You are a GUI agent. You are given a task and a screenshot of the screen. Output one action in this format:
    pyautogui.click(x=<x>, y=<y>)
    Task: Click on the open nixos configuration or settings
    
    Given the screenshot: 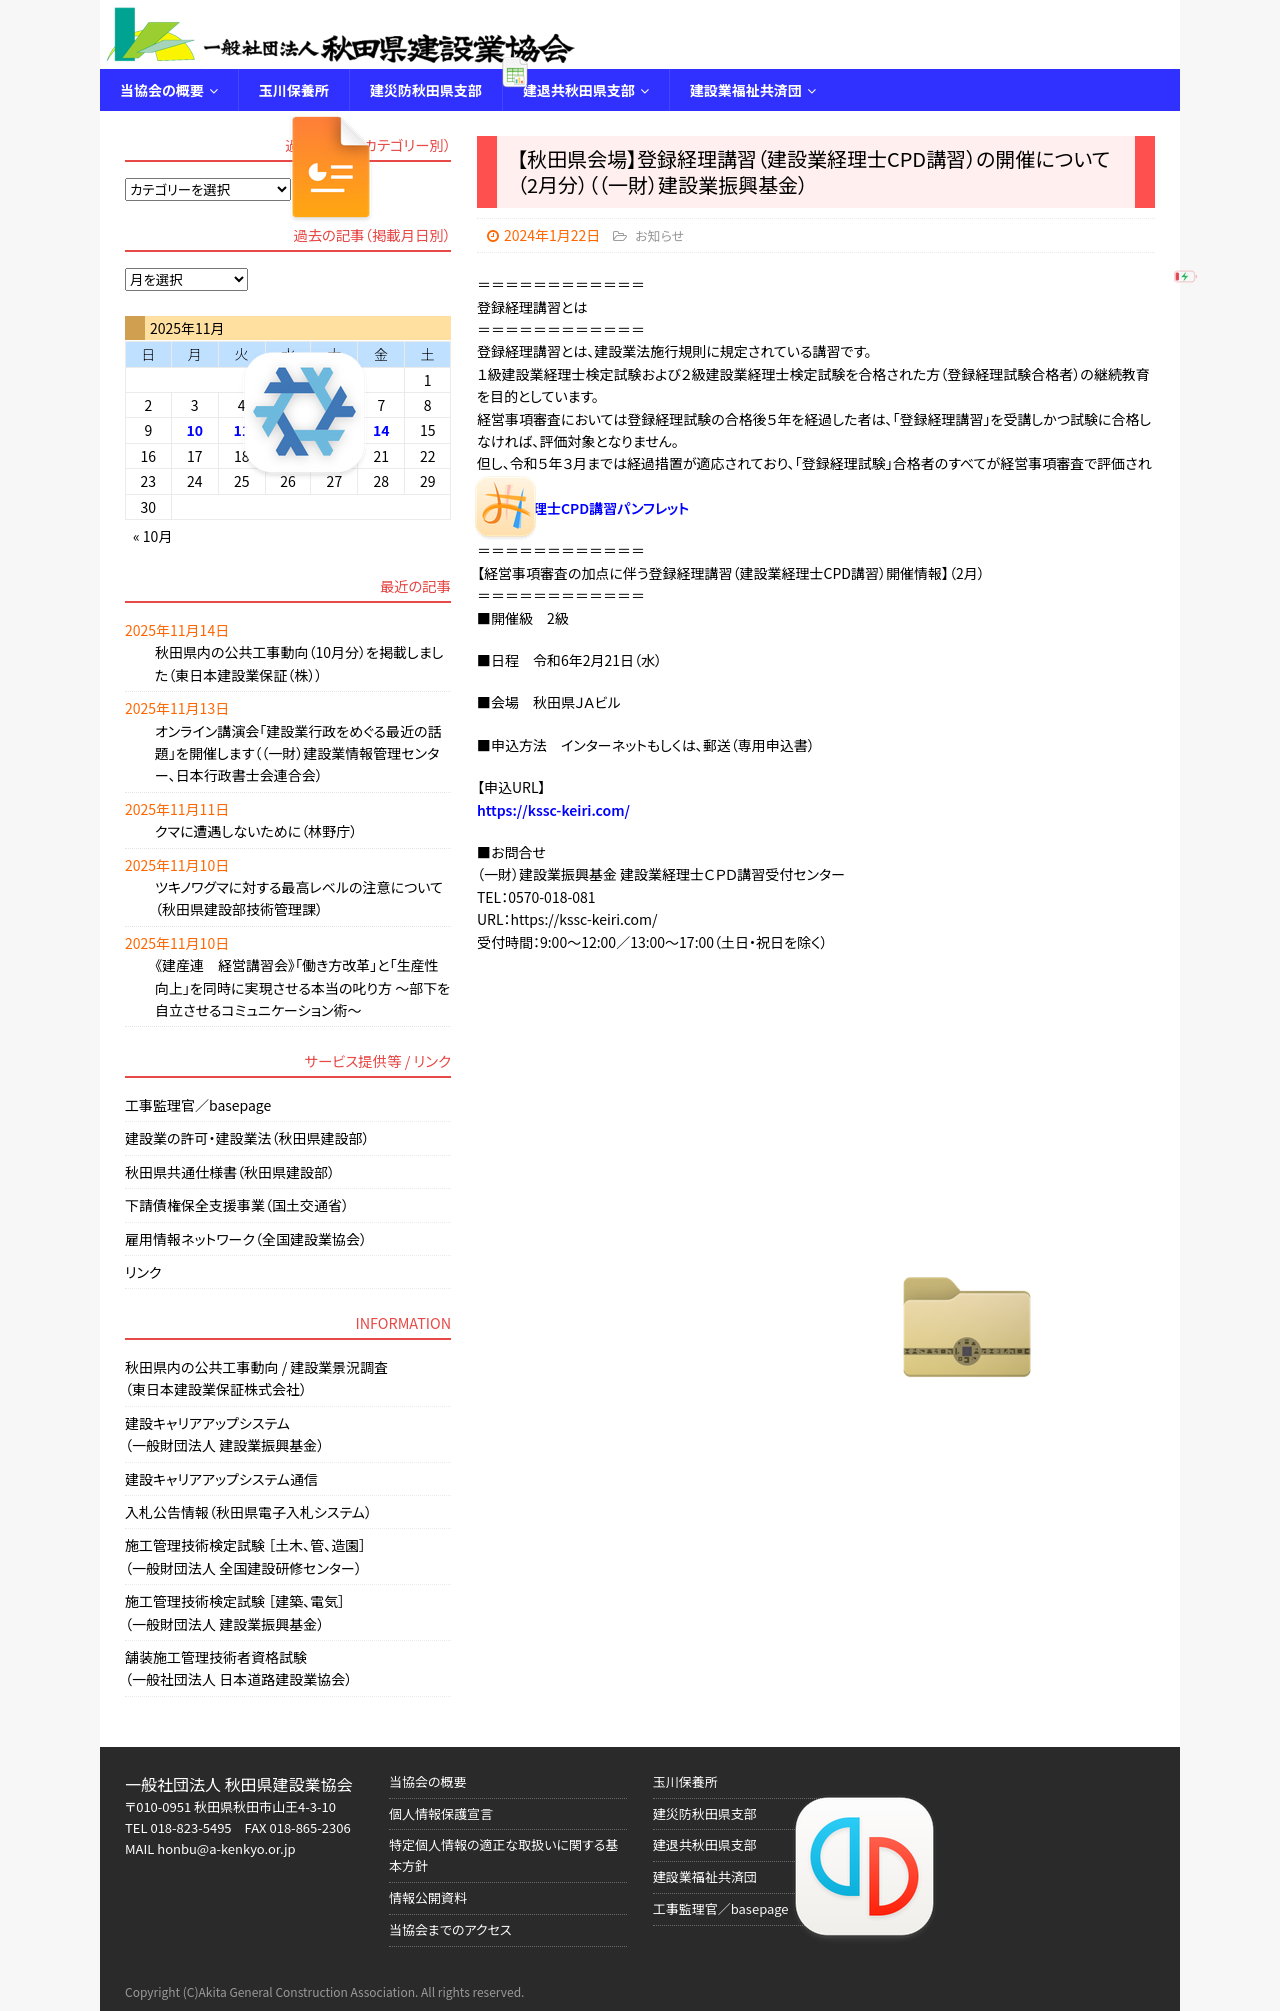 What is the action you would take?
    pyautogui.click(x=304, y=412)
    